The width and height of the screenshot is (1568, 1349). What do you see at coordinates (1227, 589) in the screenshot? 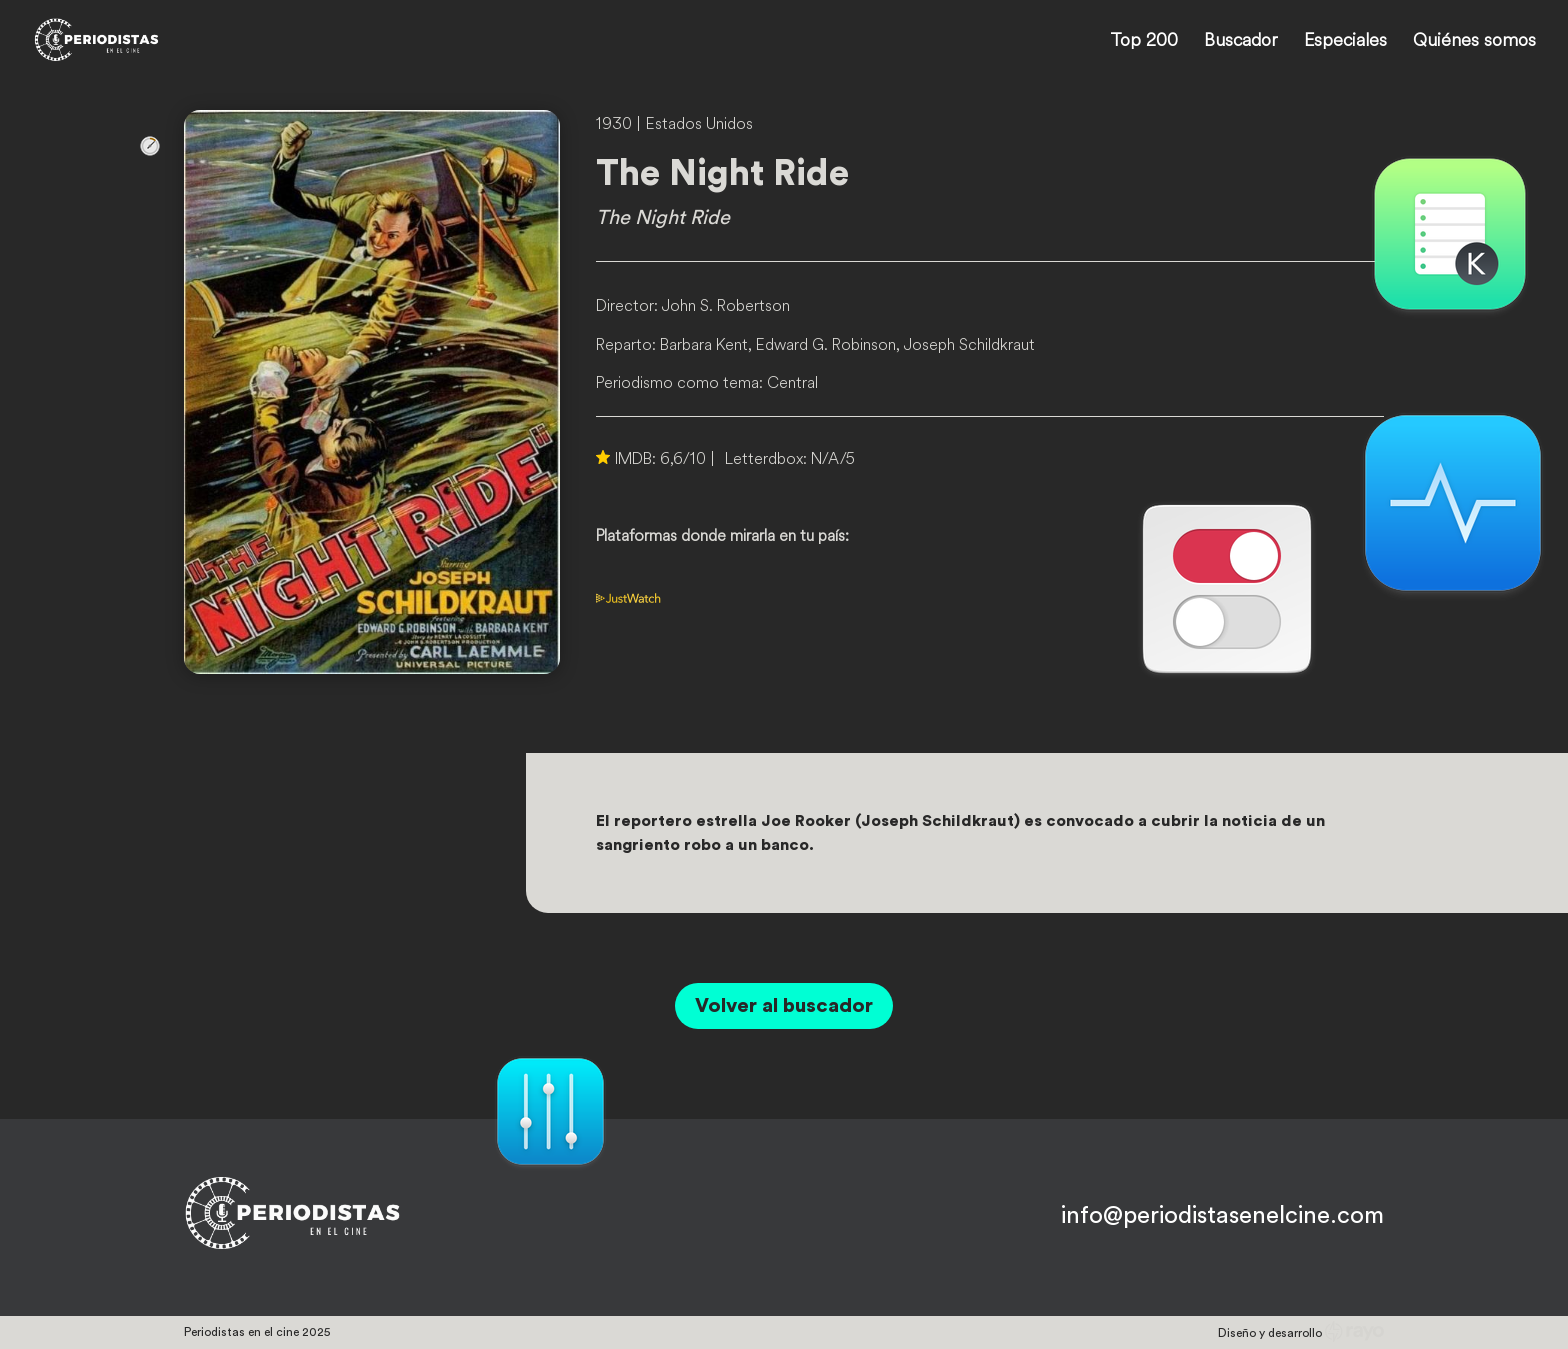
I see `open system tweaks or settings customization` at bounding box center [1227, 589].